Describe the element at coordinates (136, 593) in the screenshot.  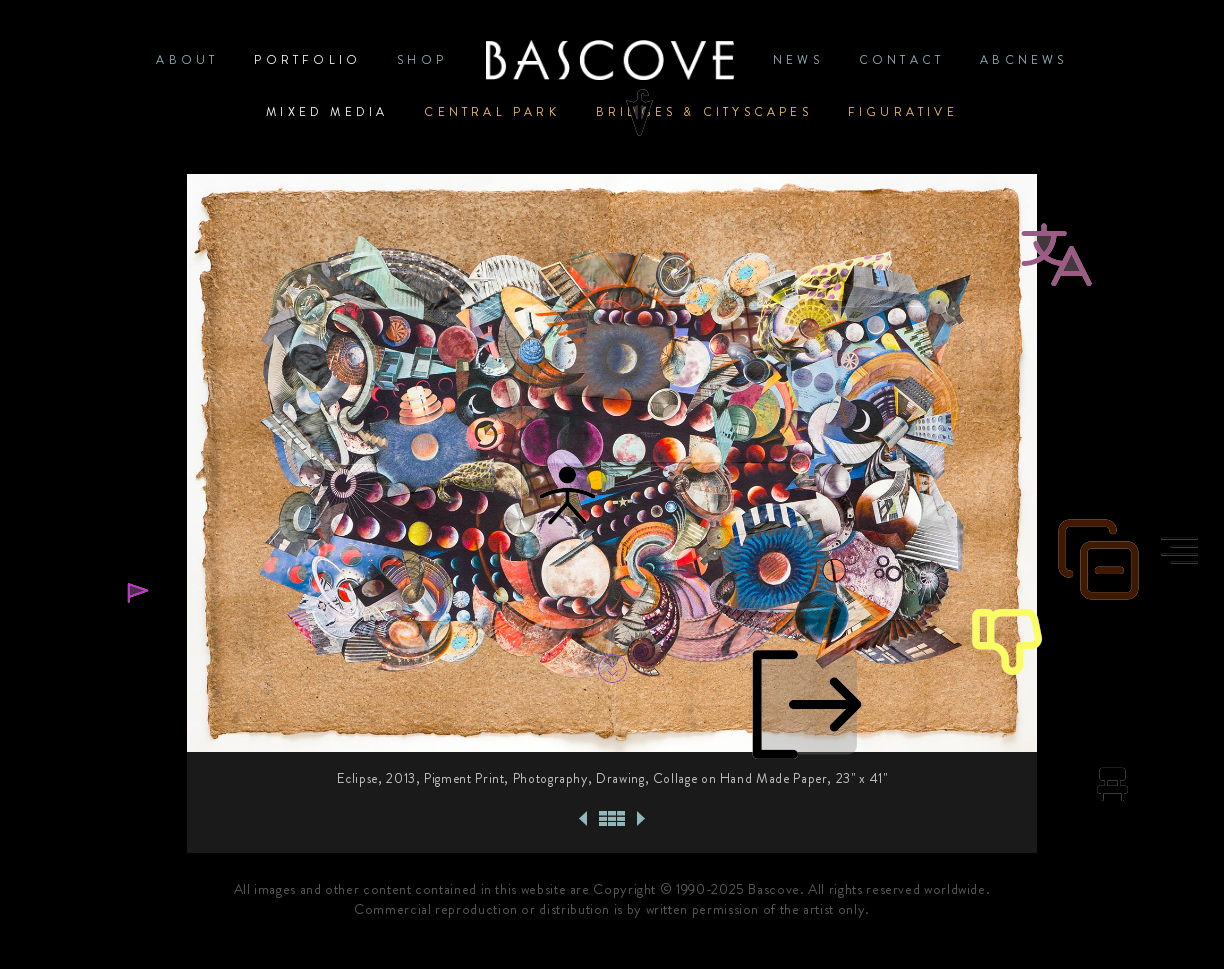
I see `flag or mark an item for follow-up` at that location.